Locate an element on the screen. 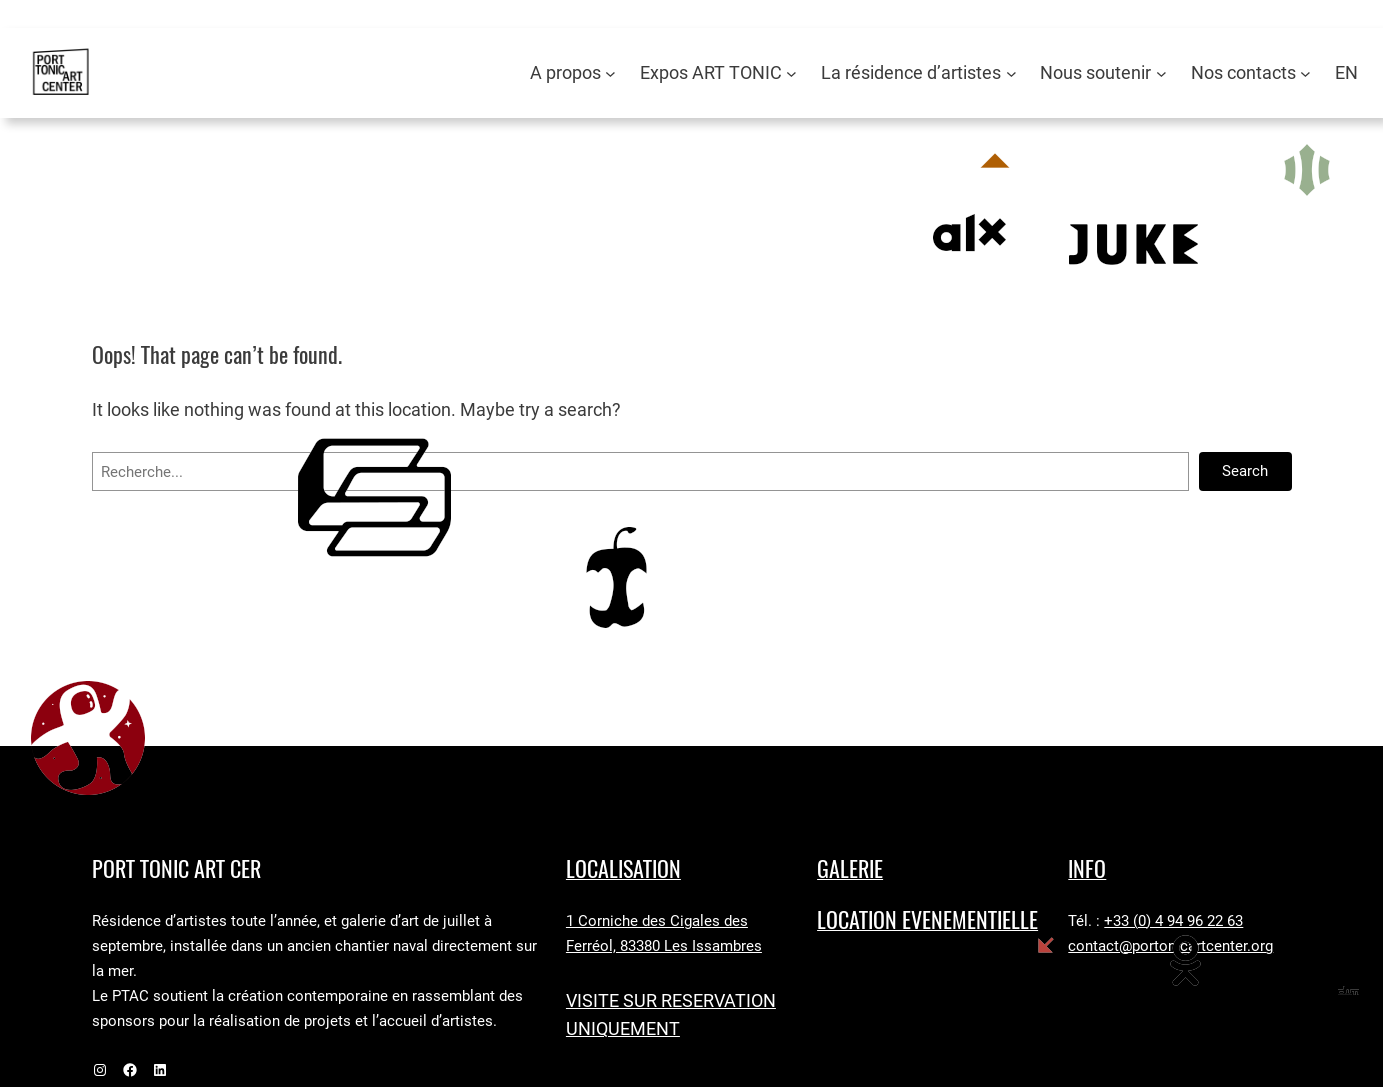 The image size is (1383, 1087). collapse an expanded section or menu is located at coordinates (995, 163).